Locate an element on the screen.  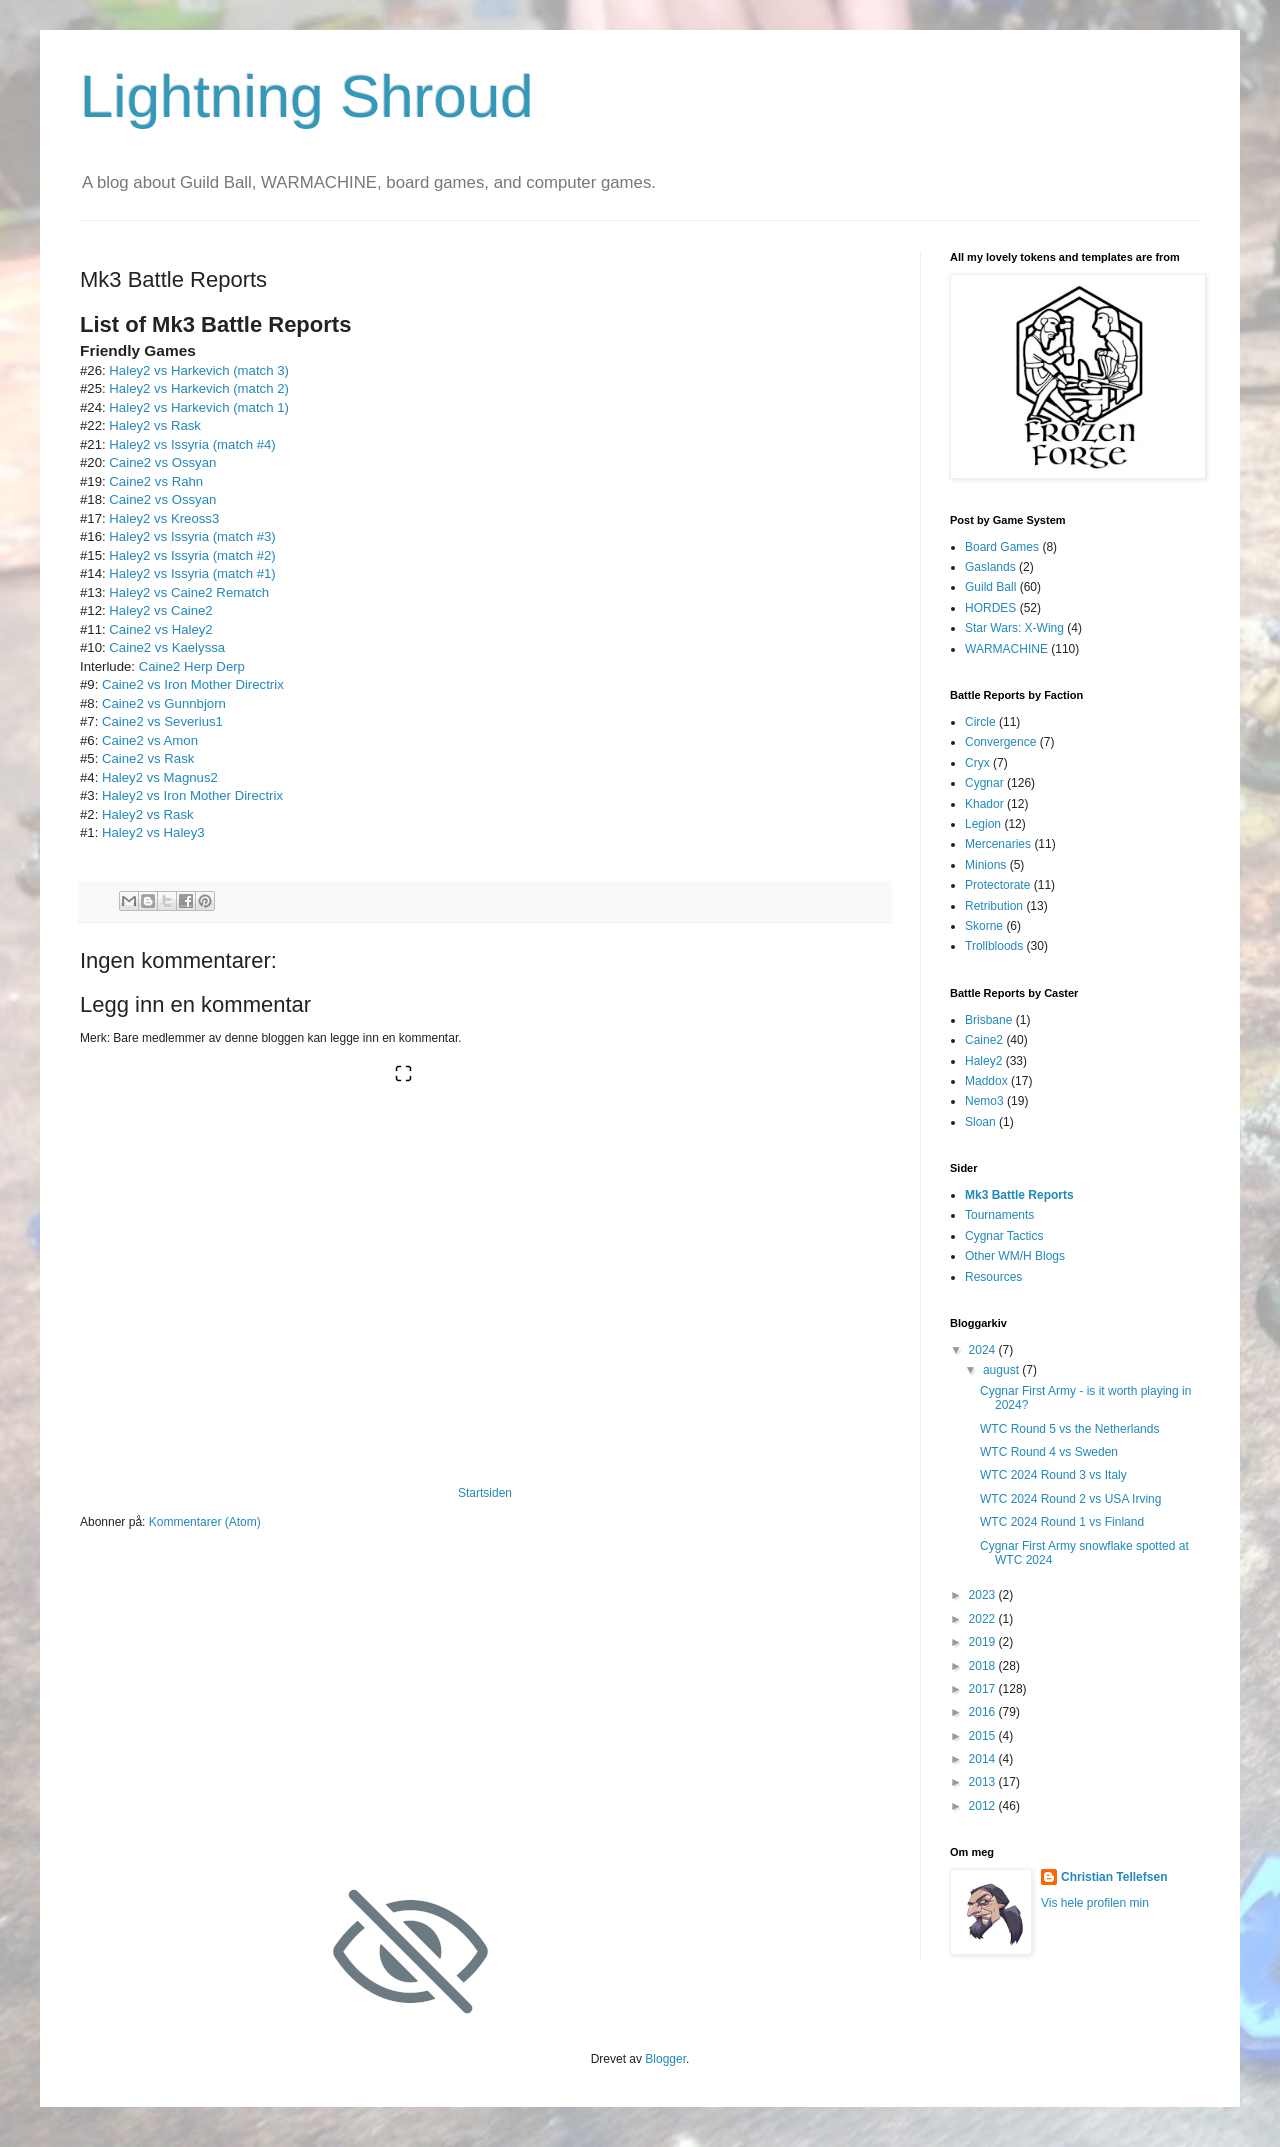
scan a QR code or barcode is located at coordinates (403, 1073).